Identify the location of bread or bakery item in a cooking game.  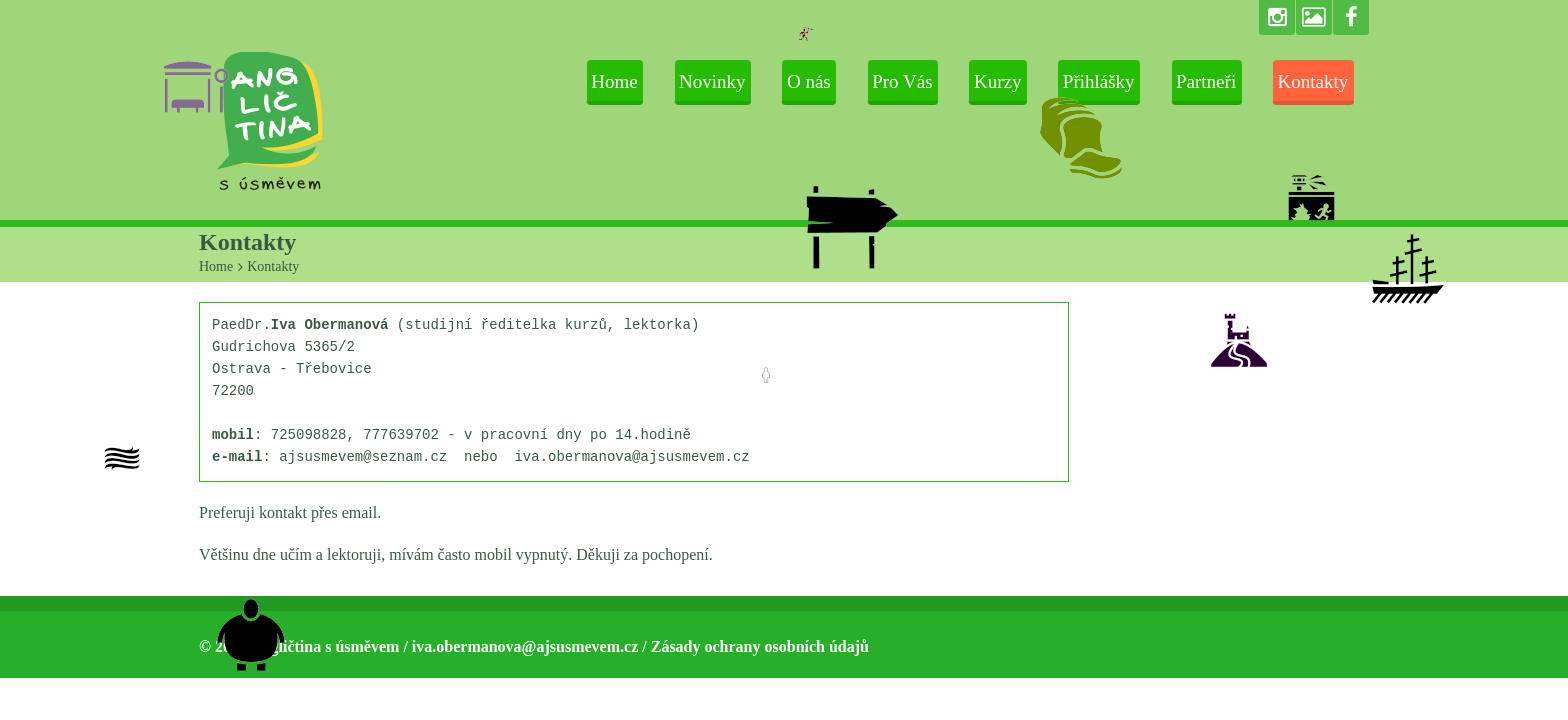
(1080, 138).